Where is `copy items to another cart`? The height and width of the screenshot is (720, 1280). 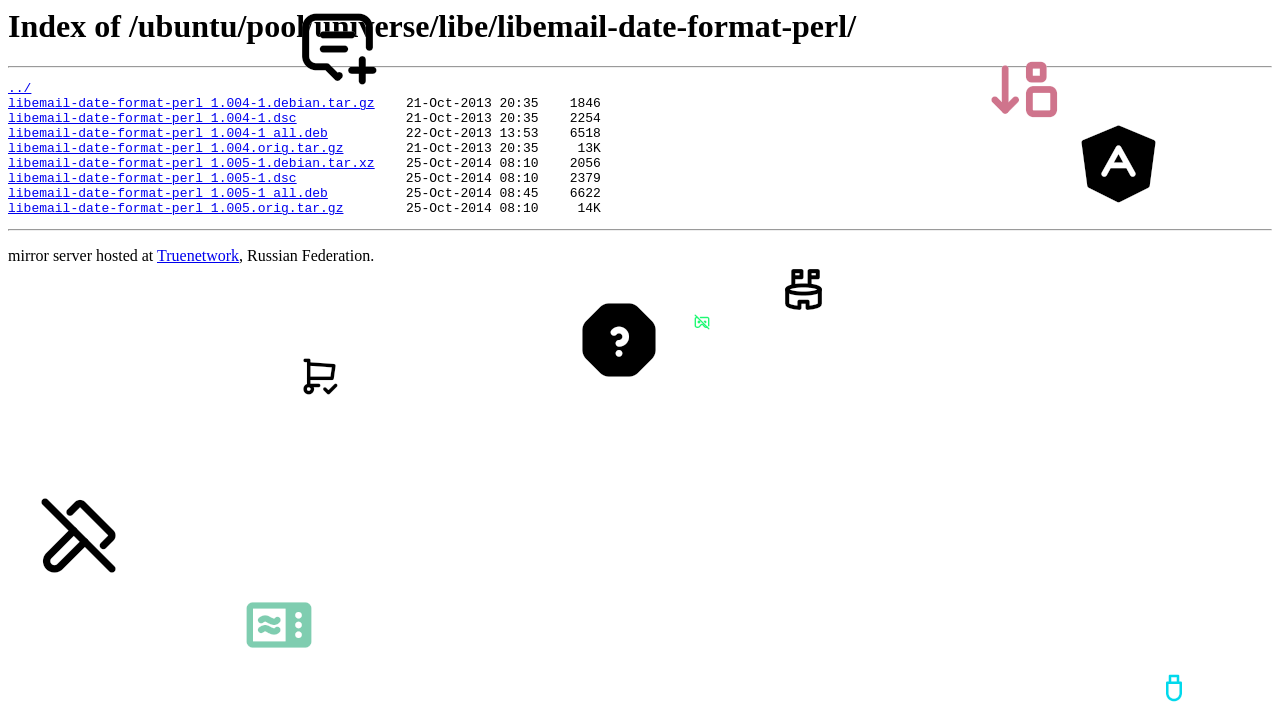
copy items to another cart is located at coordinates (319, 376).